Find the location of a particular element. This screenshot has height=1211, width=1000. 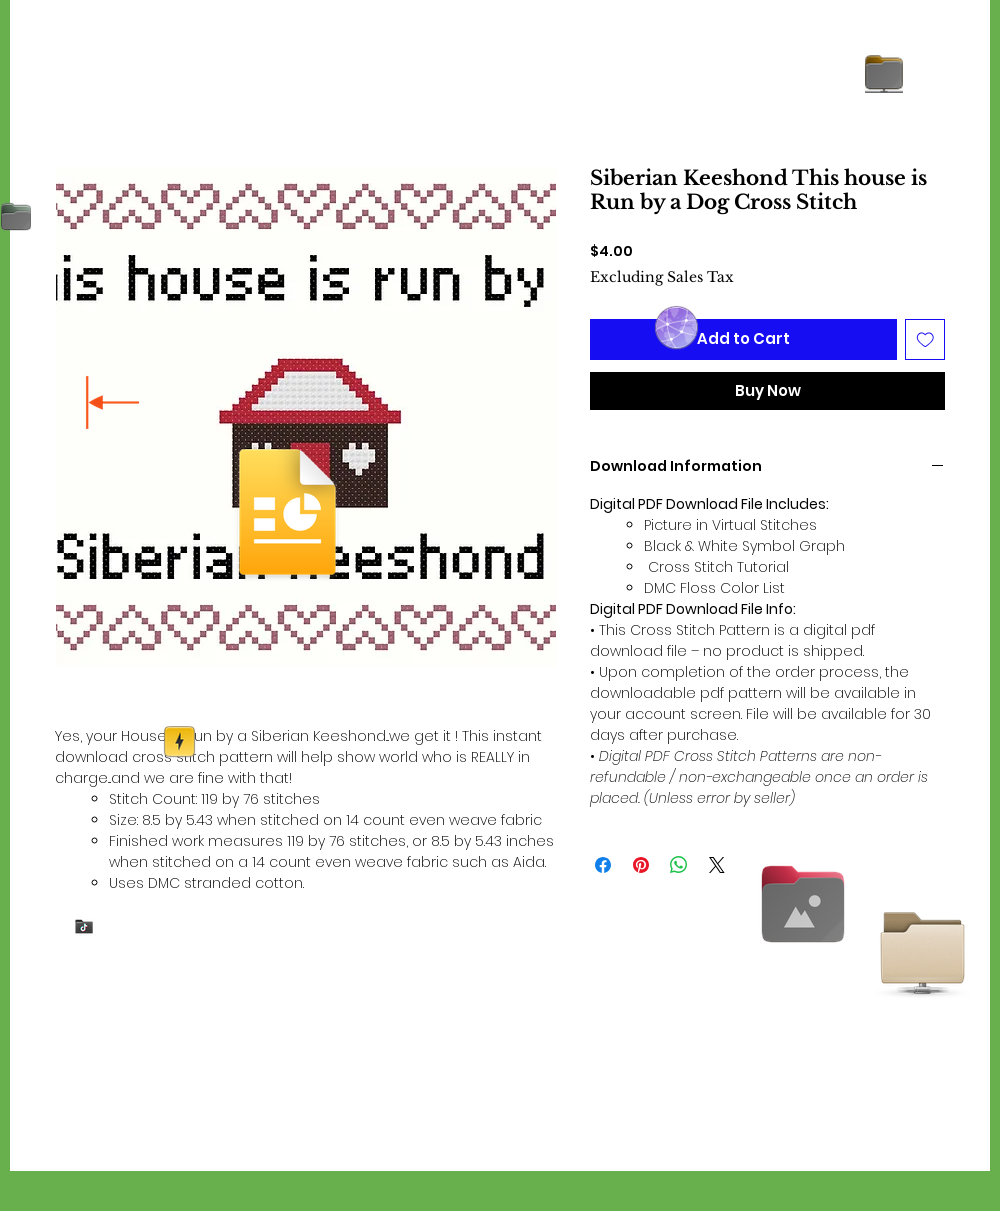

access files stored on a remote server or network location is located at coordinates (884, 74).